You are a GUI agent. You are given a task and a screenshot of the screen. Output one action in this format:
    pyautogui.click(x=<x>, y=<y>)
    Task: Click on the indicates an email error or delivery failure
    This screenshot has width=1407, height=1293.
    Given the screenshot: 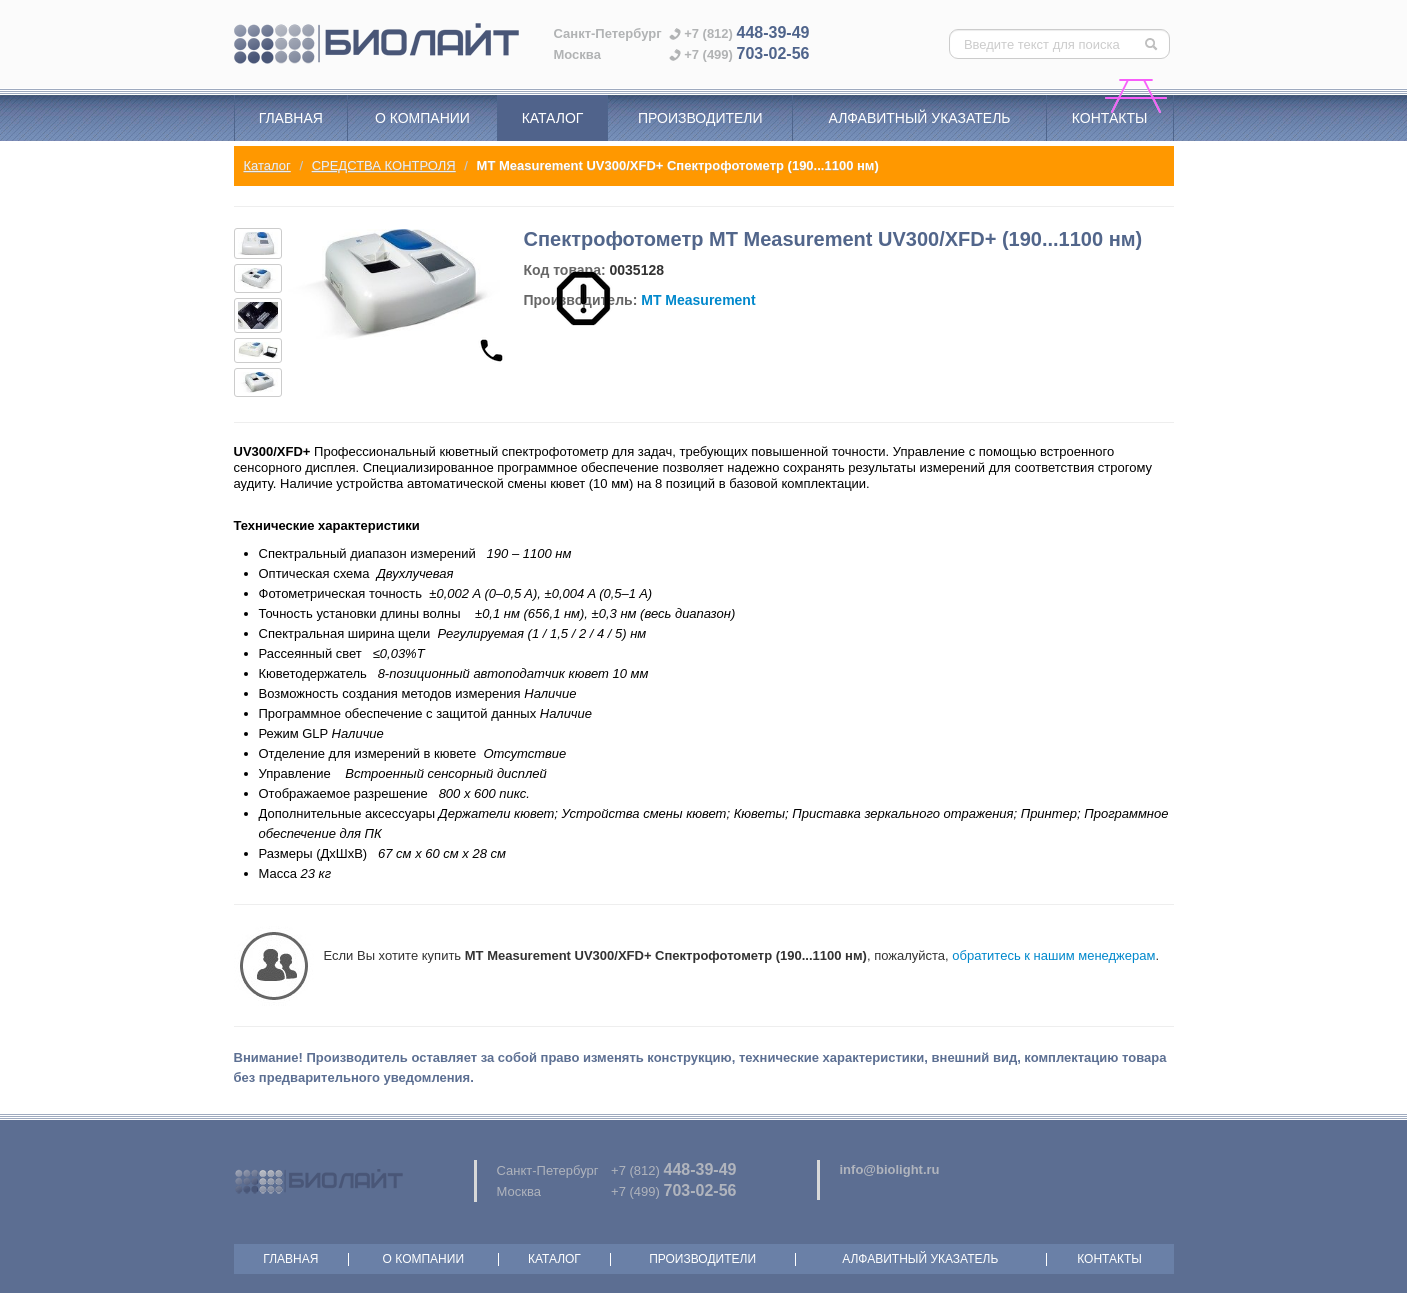 What is the action you would take?
    pyautogui.click(x=583, y=298)
    